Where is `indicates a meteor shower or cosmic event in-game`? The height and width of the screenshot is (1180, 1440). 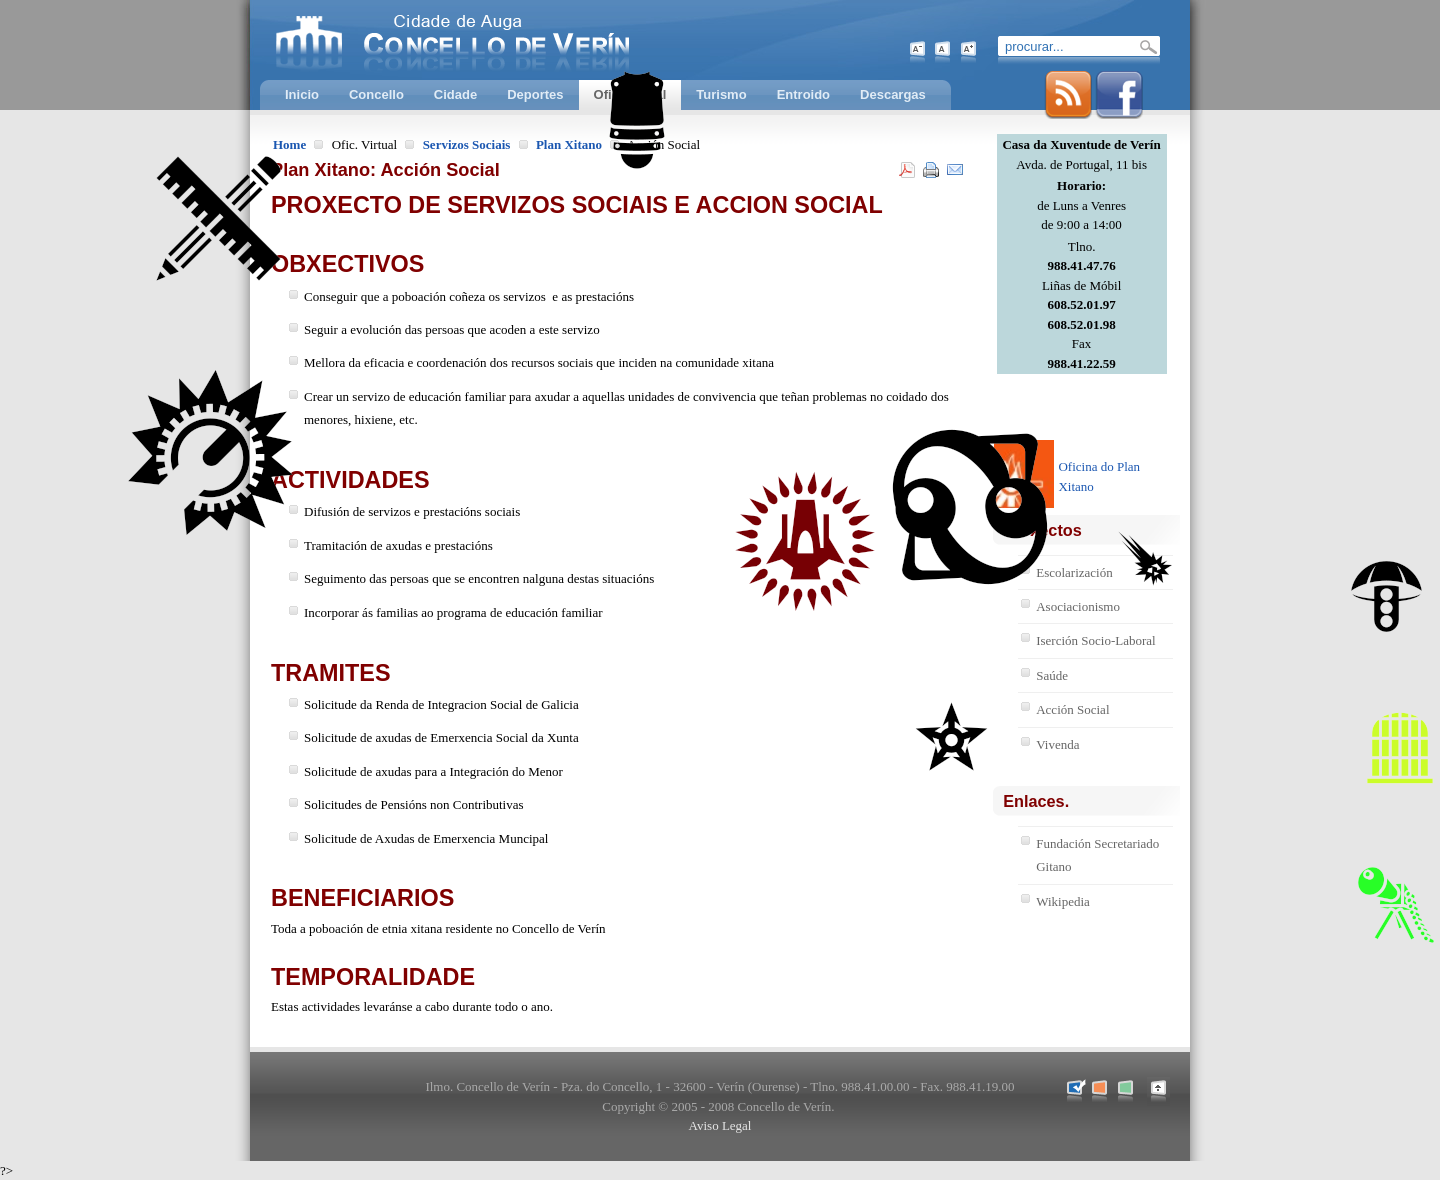
indicates a meteor shower or cosmic event in-game is located at coordinates (1145, 559).